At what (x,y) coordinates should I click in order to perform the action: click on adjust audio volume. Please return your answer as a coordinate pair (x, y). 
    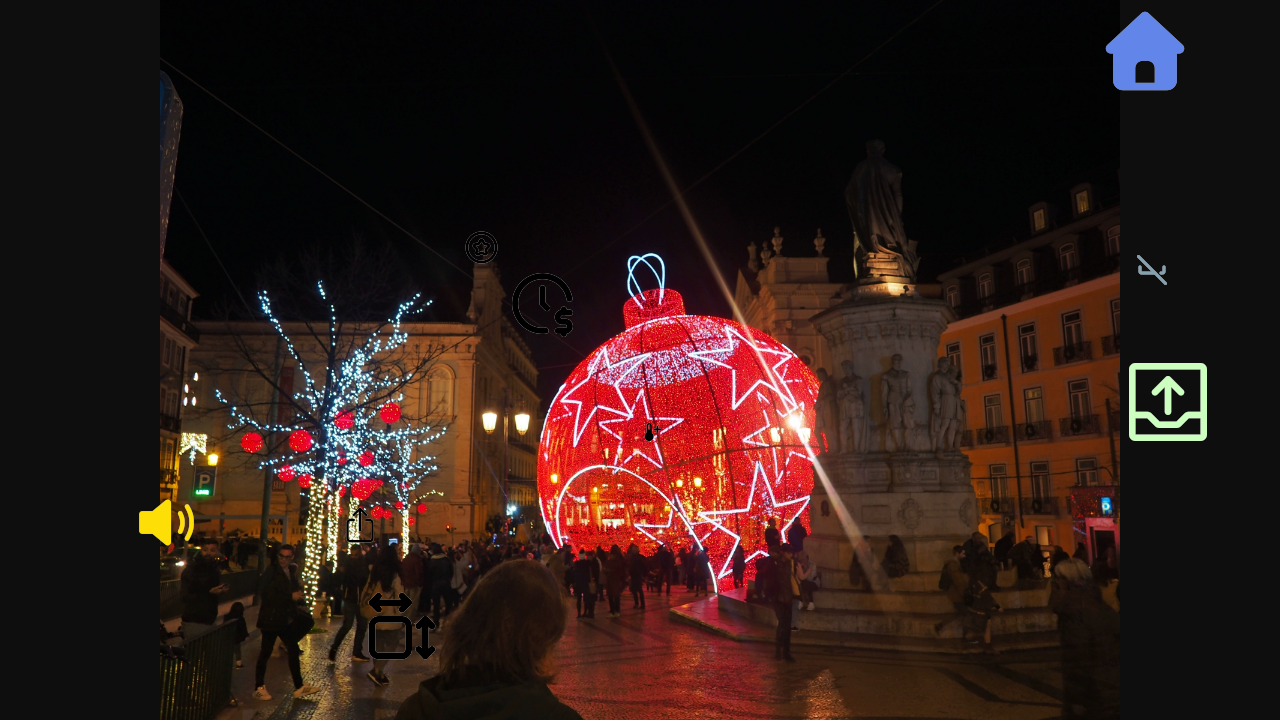
    Looking at the image, I should click on (166, 522).